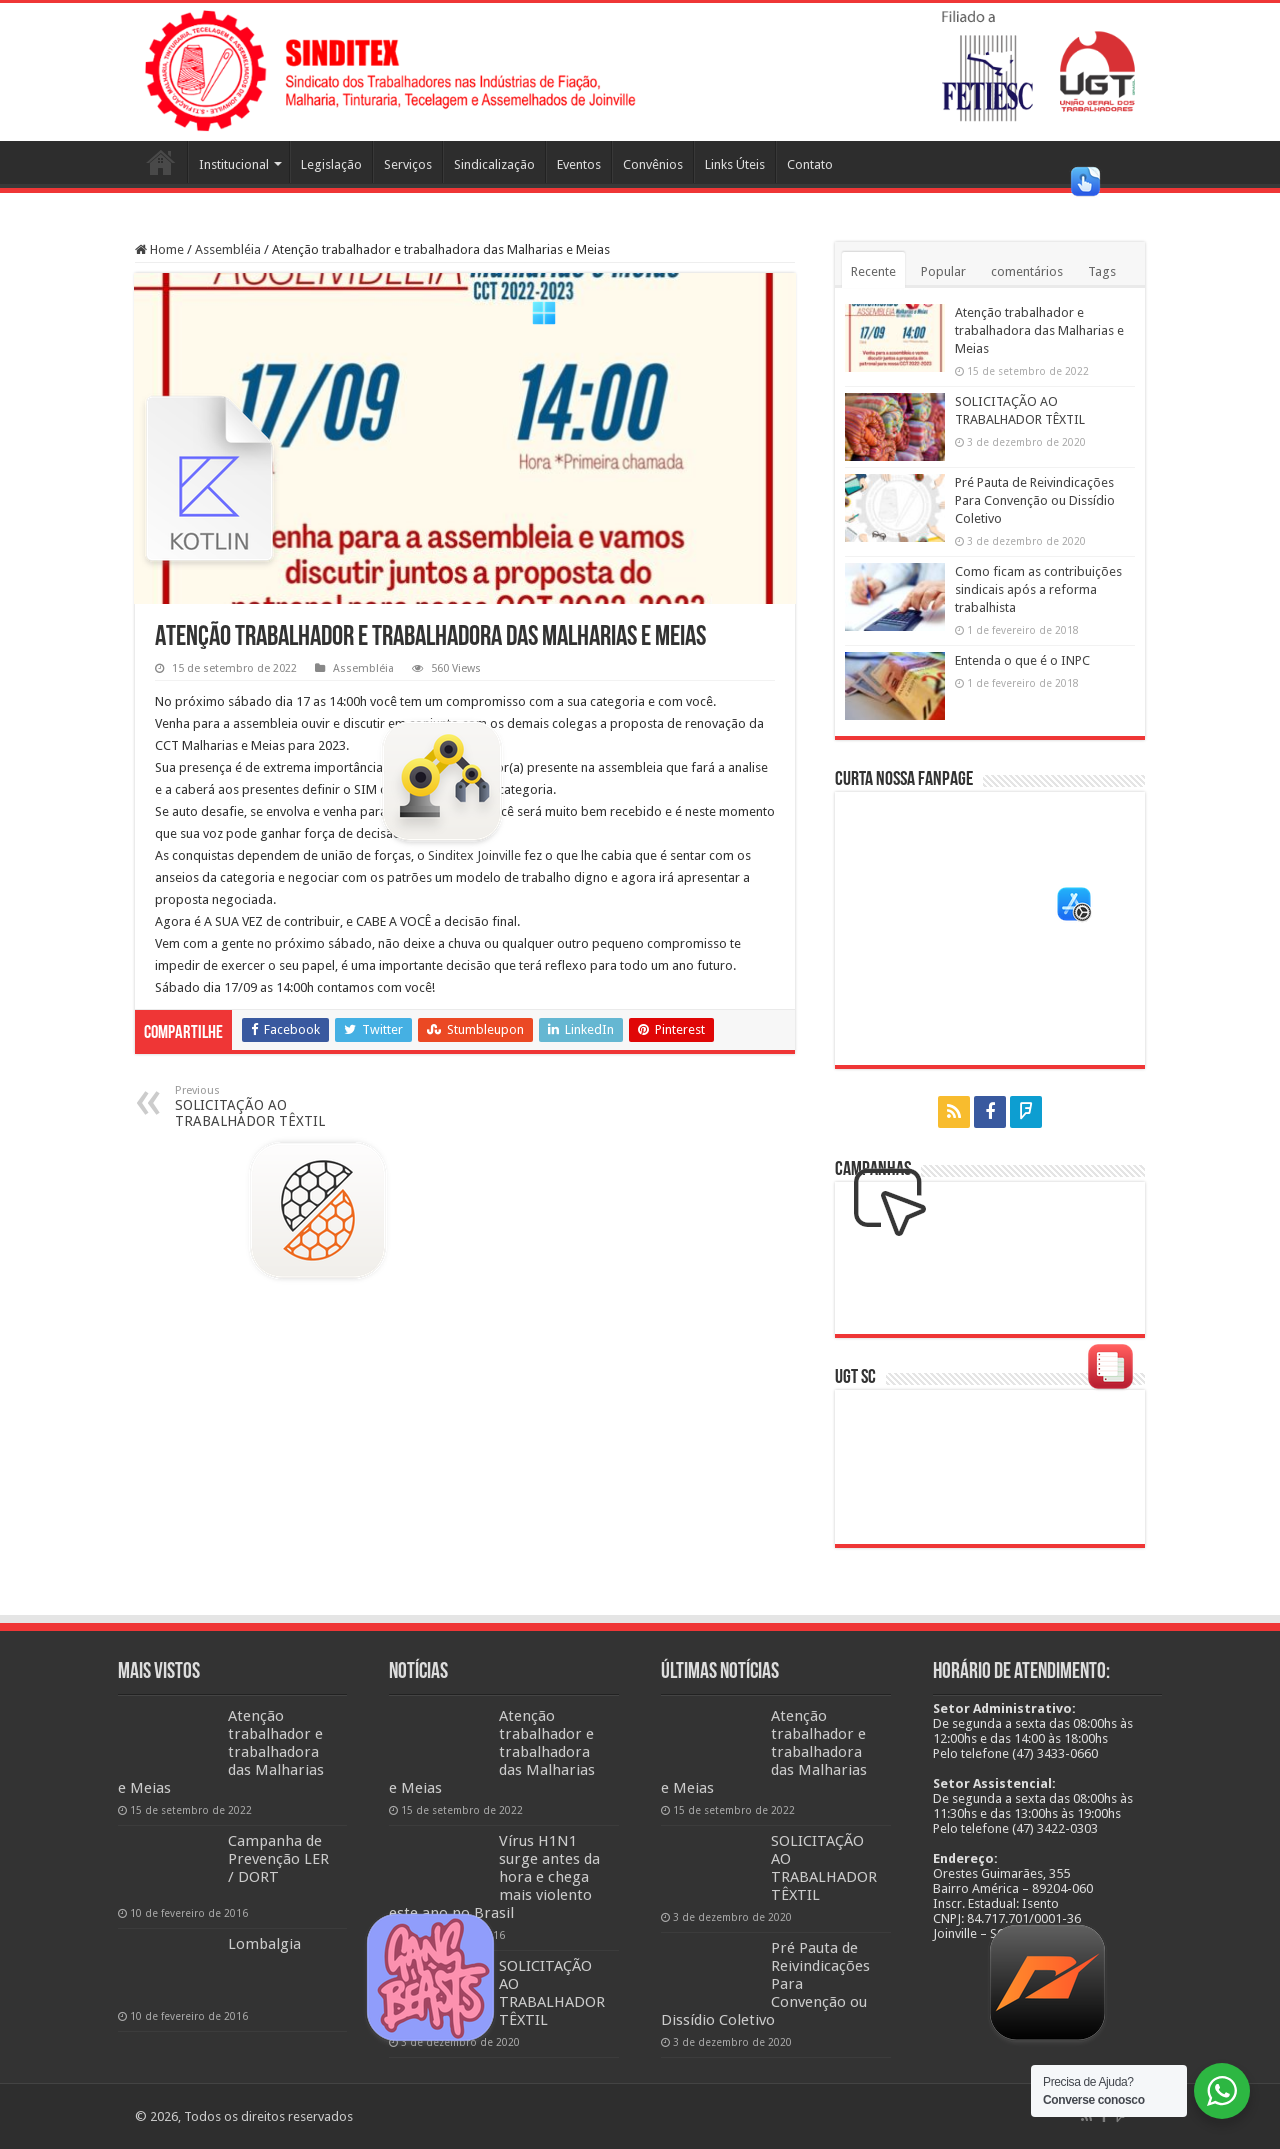  I want to click on open touchscreen settings and preferences, so click(1085, 181).